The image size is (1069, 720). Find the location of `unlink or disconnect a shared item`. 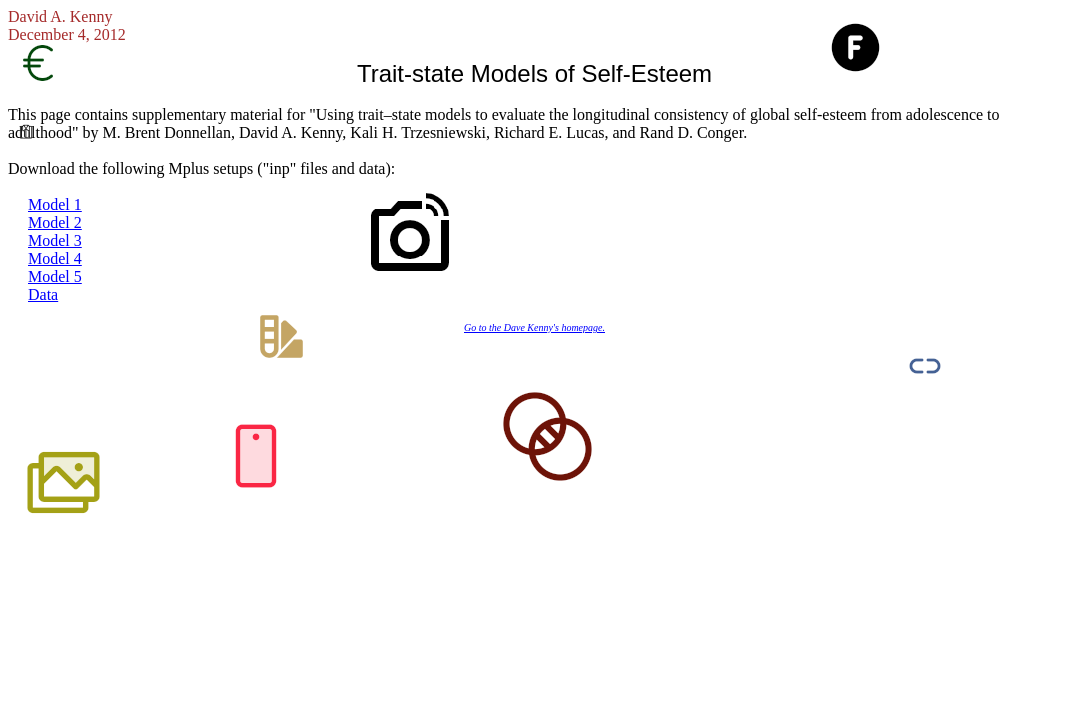

unlink or disconnect a shared item is located at coordinates (925, 366).